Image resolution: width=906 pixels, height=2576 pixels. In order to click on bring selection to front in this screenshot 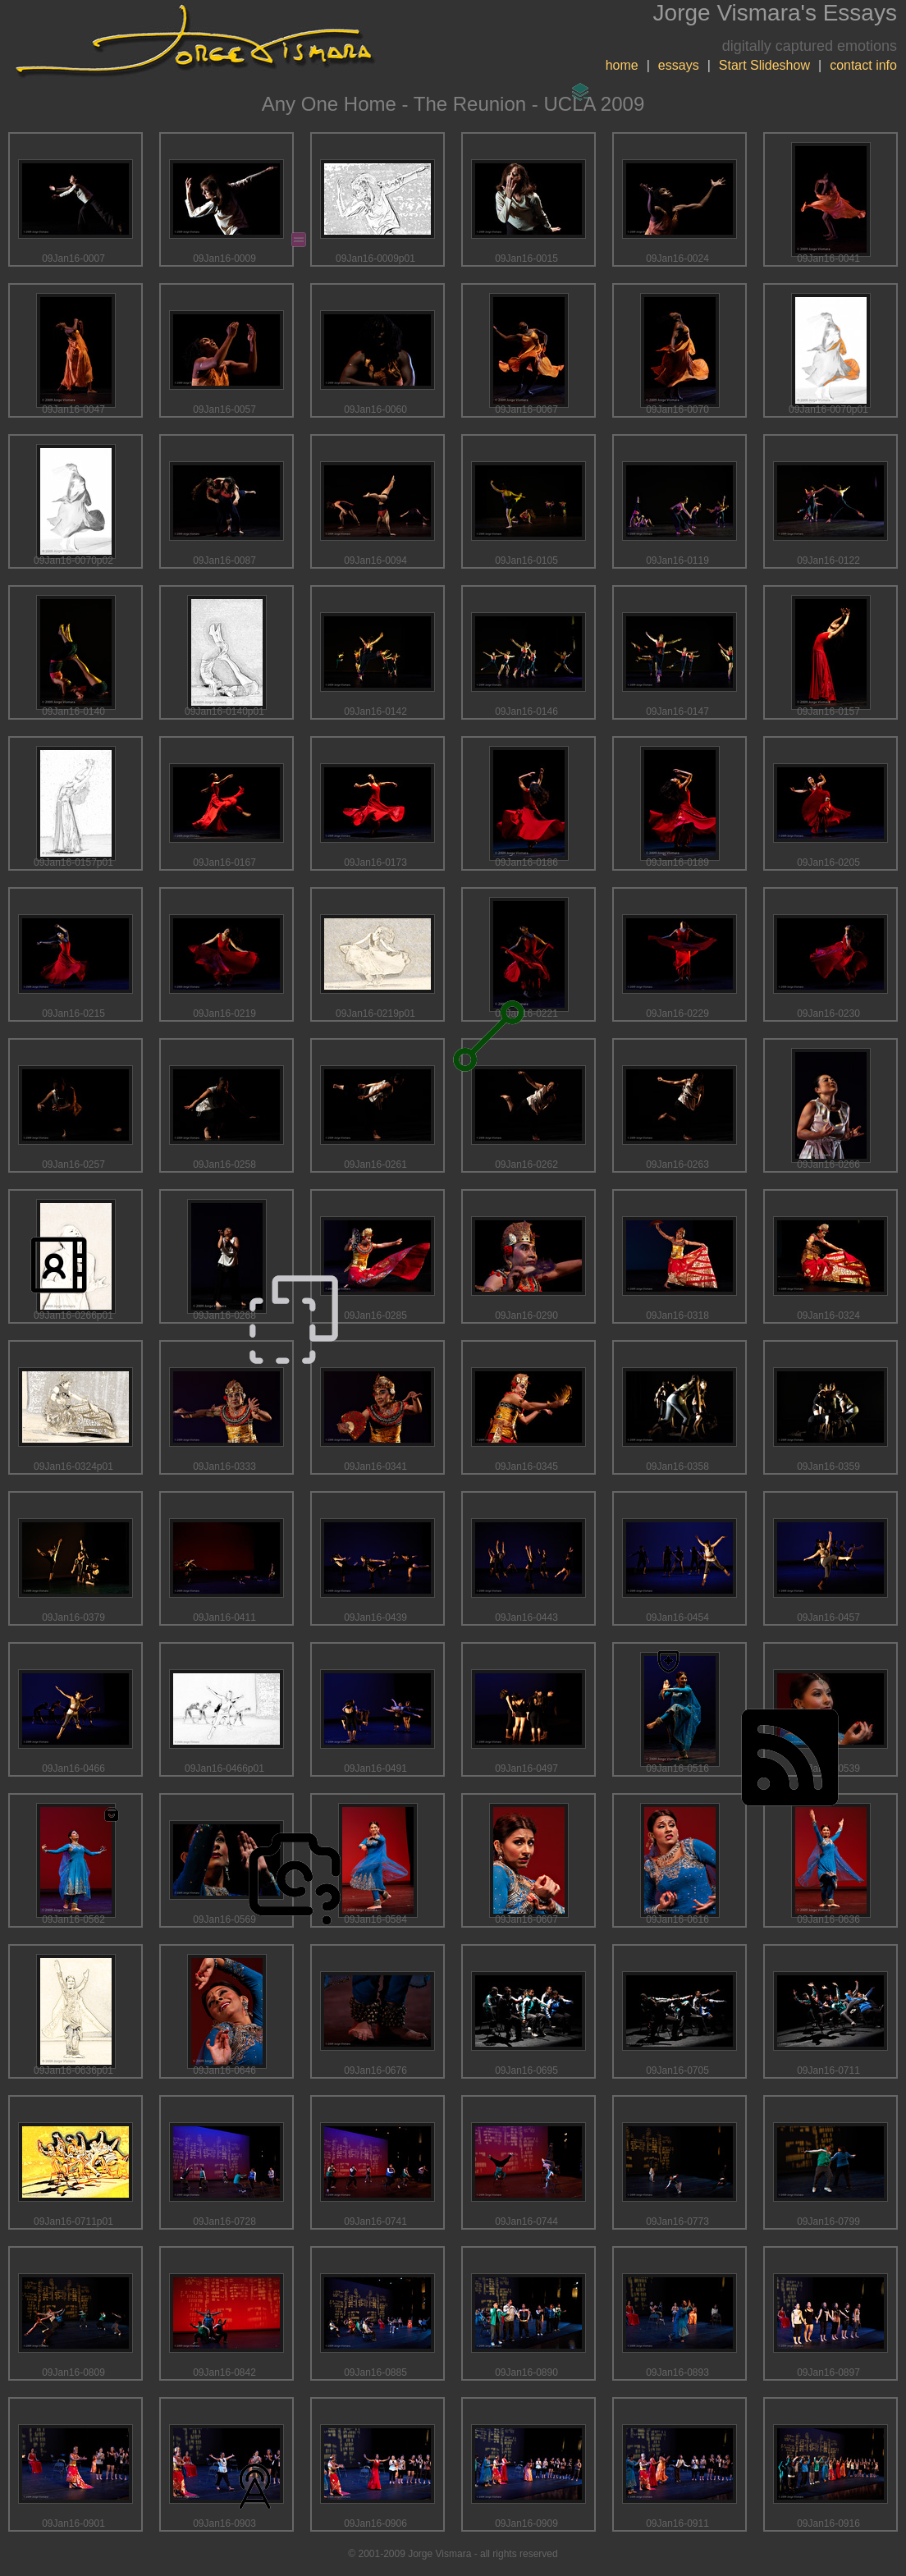, I will do `click(294, 1320)`.